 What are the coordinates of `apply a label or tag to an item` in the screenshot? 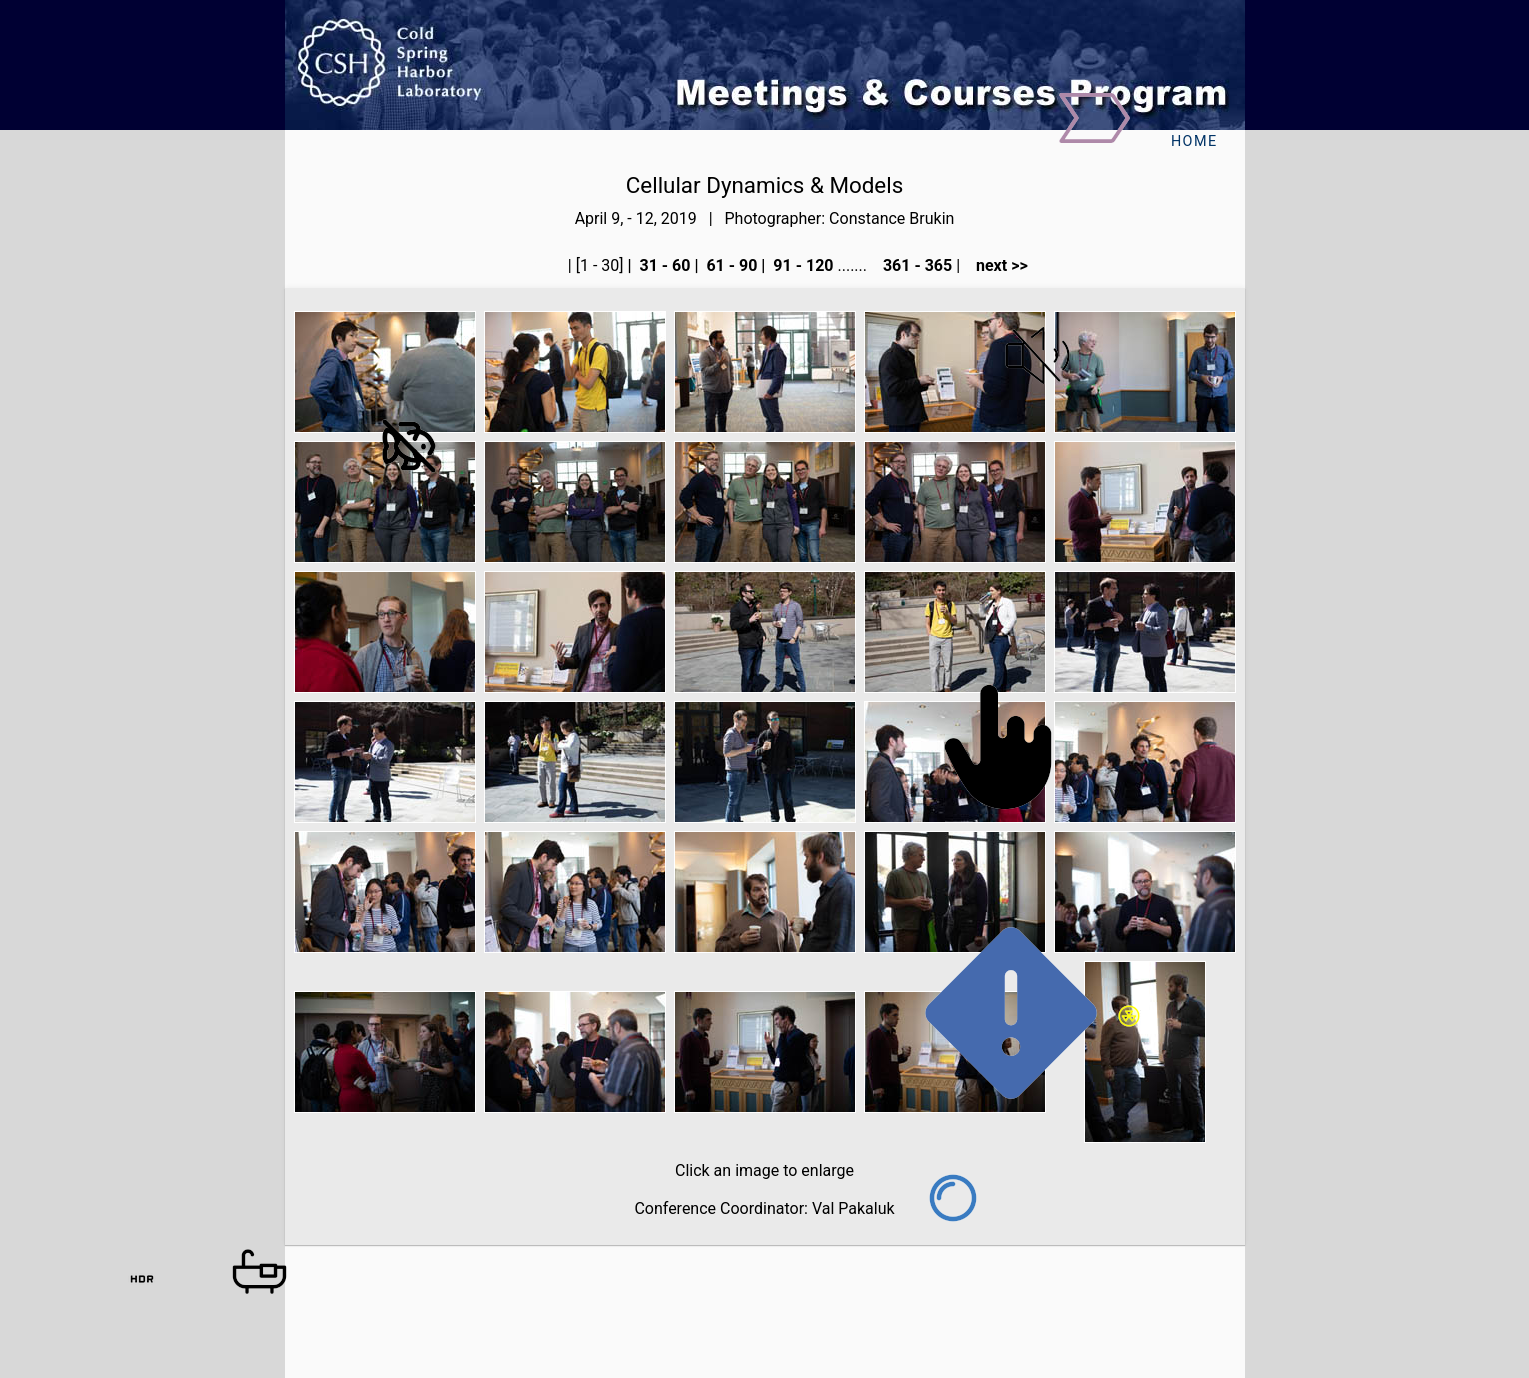 It's located at (1092, 118).